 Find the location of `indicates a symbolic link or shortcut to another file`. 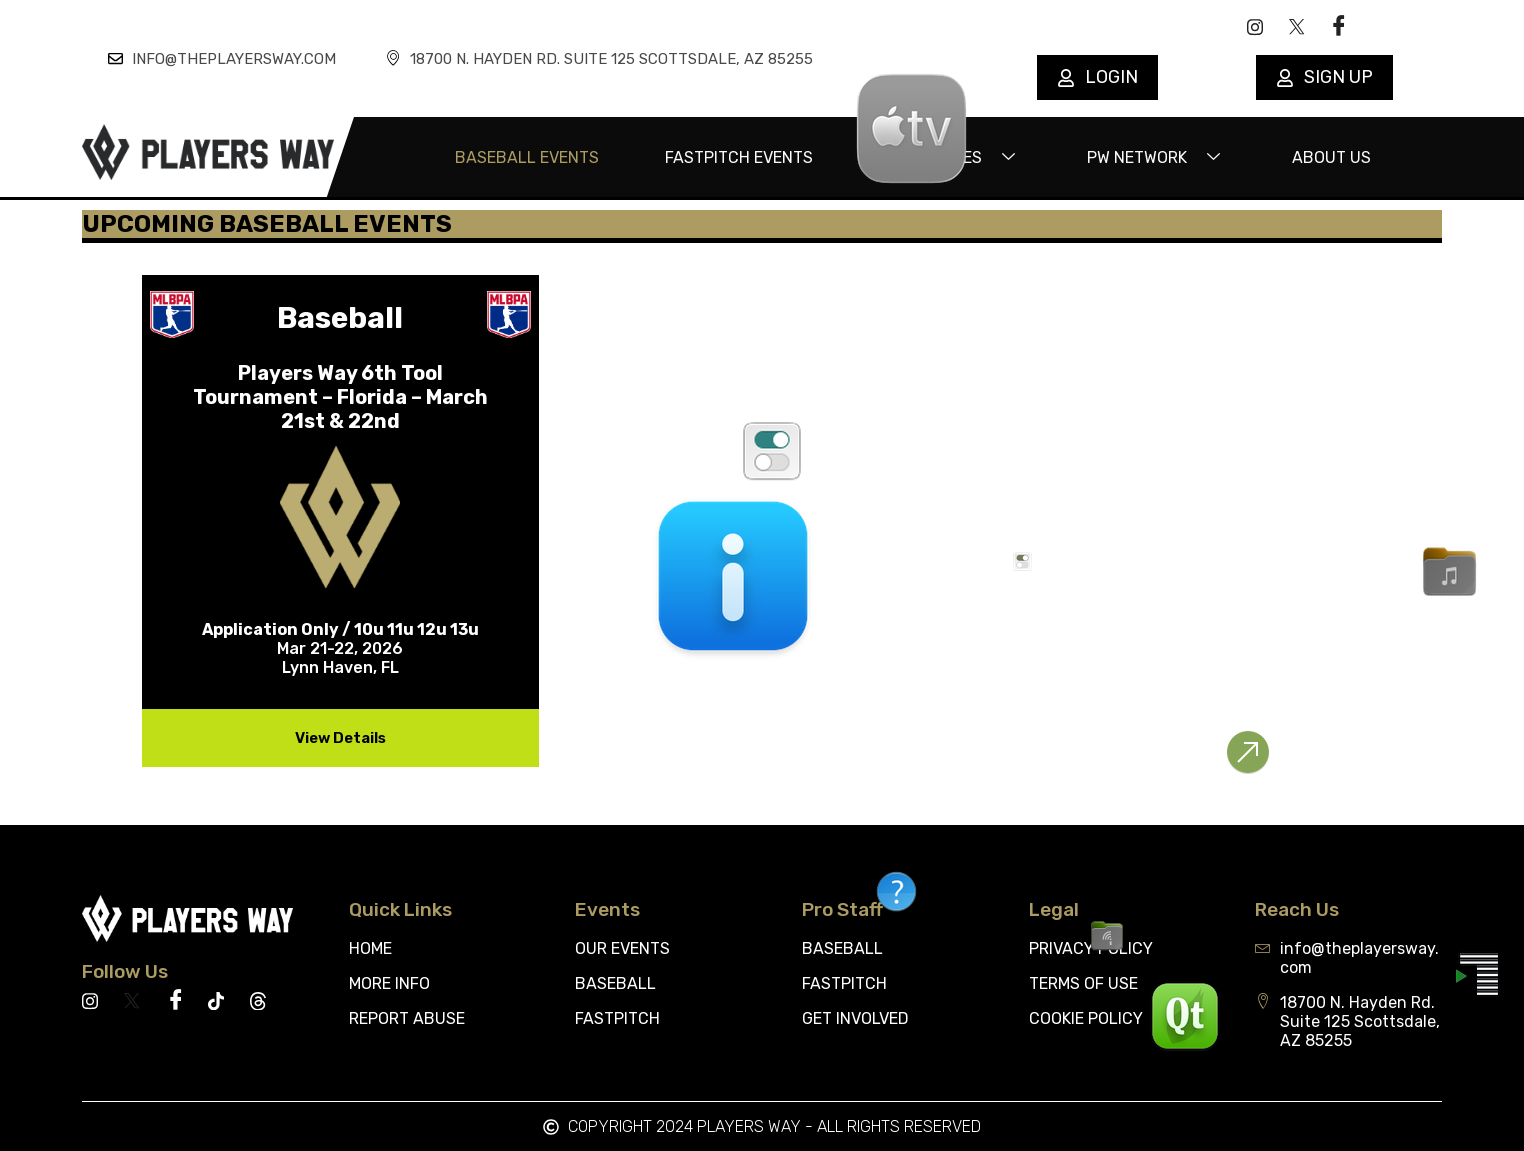

indicates a symbolic link or shortcut to another file is located at coordinates (1248, 752).